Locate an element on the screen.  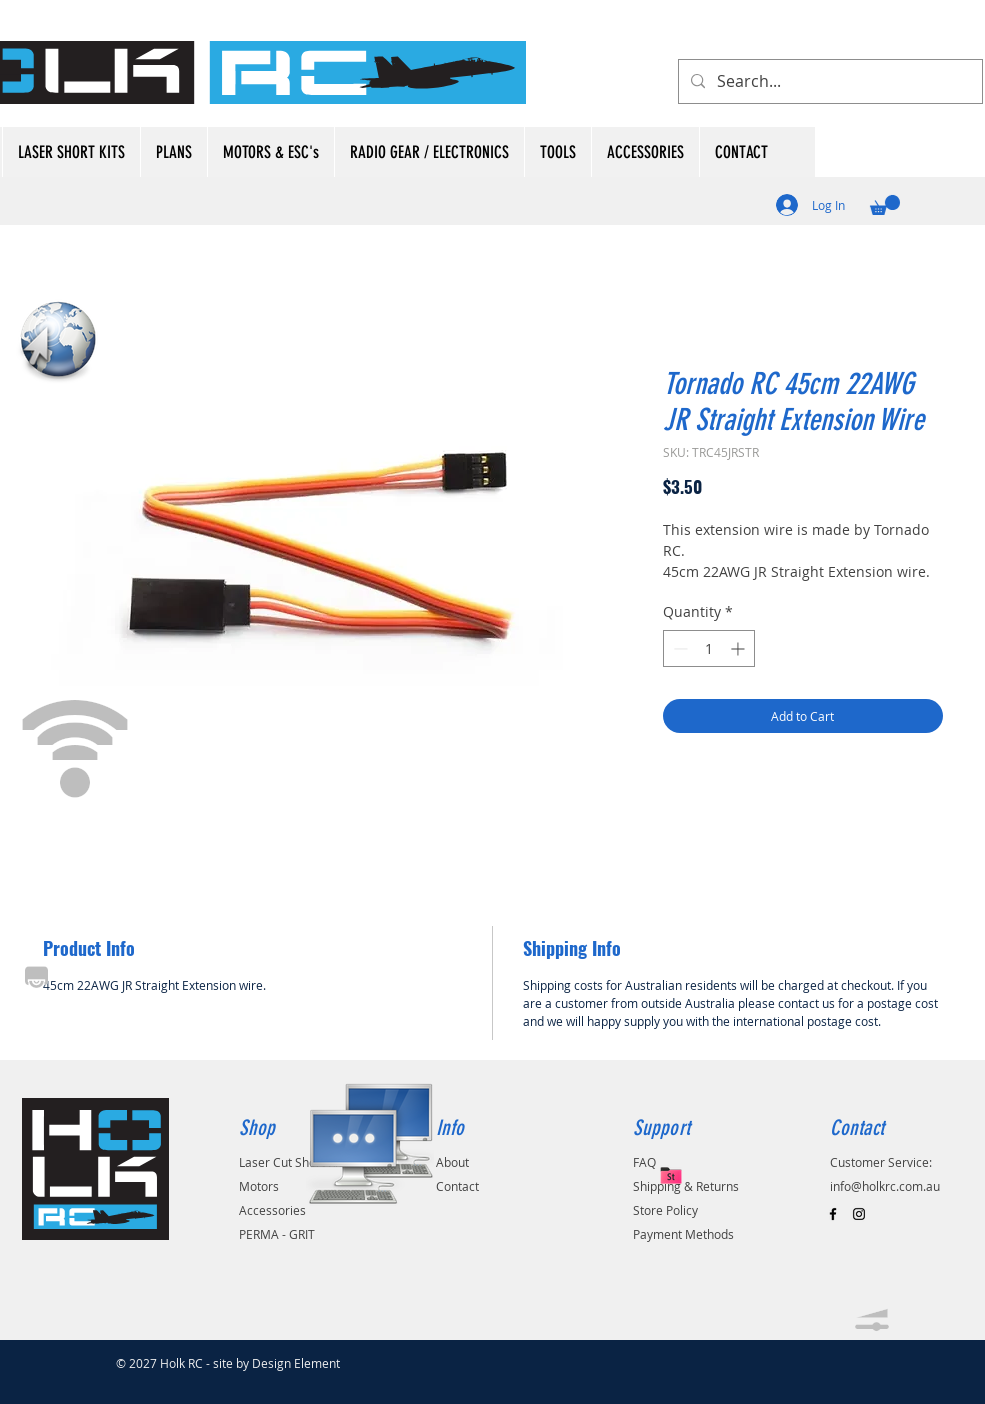
adjust audio or speaker volume is located at coordinates (872, 1320).